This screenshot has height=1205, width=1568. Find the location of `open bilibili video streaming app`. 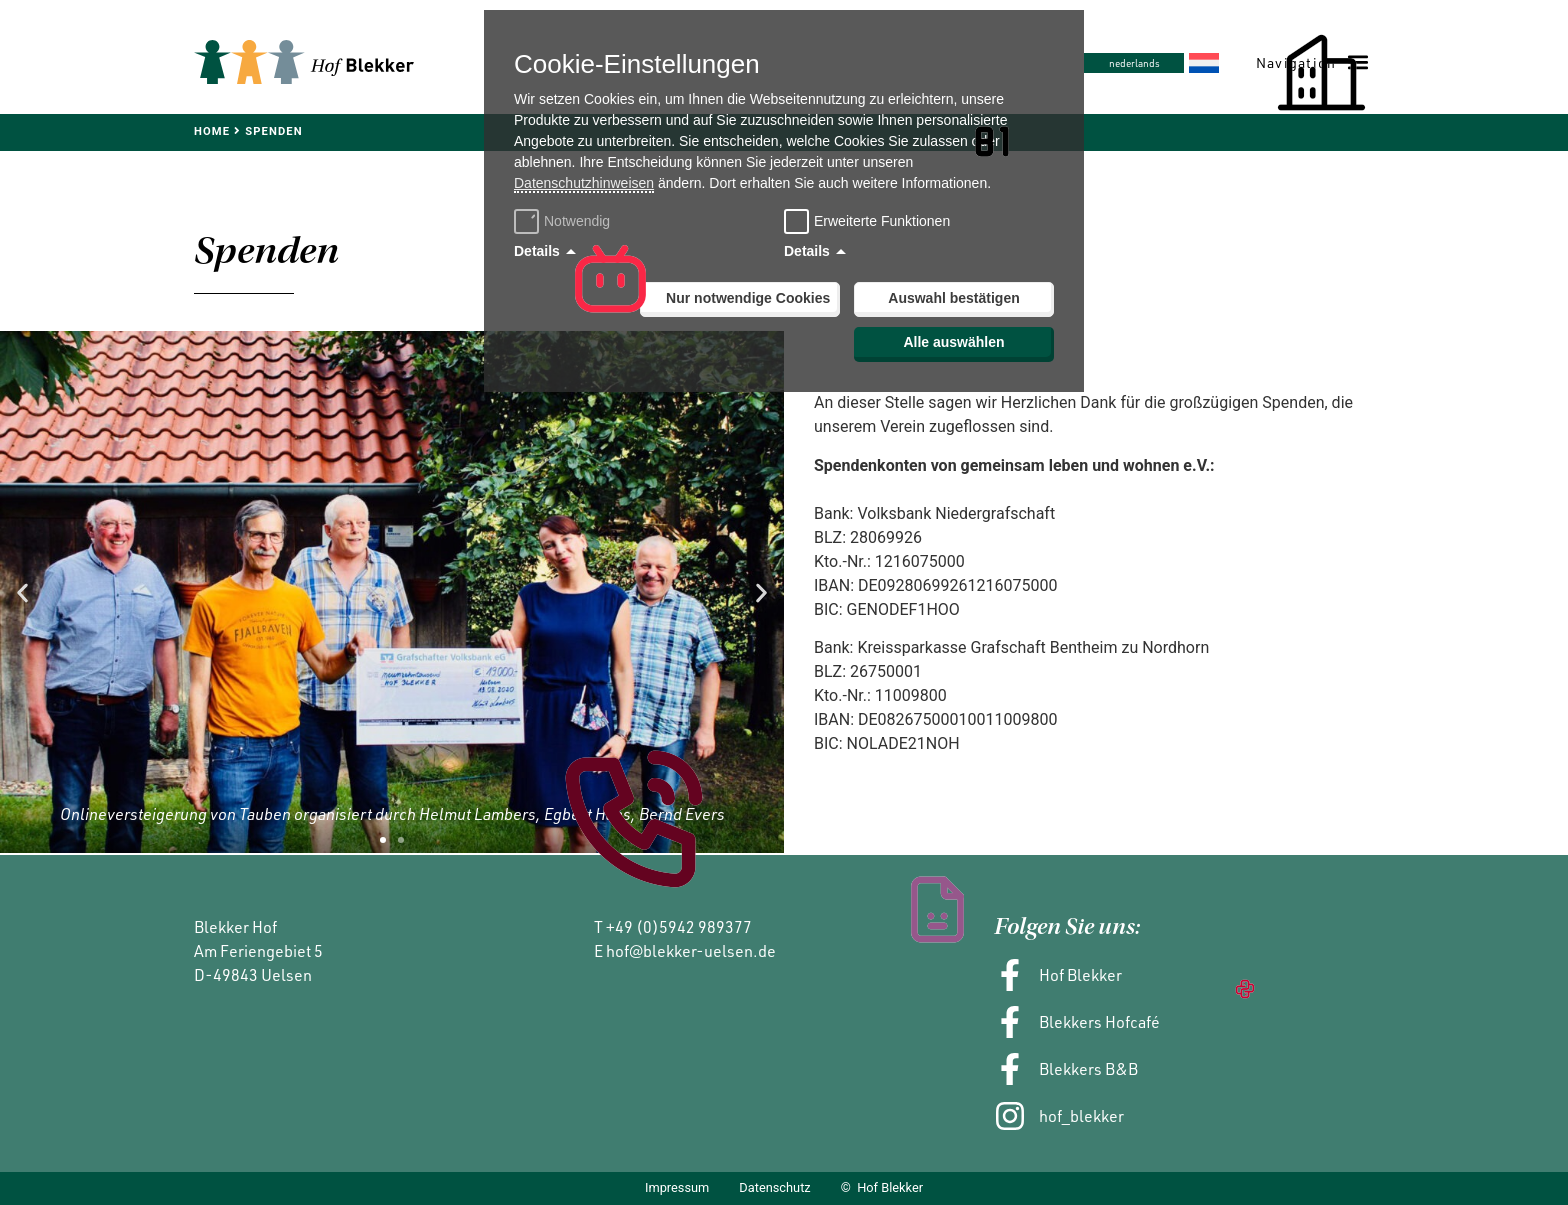

open bilibili video streaming app is located at coordinates (610, 280).